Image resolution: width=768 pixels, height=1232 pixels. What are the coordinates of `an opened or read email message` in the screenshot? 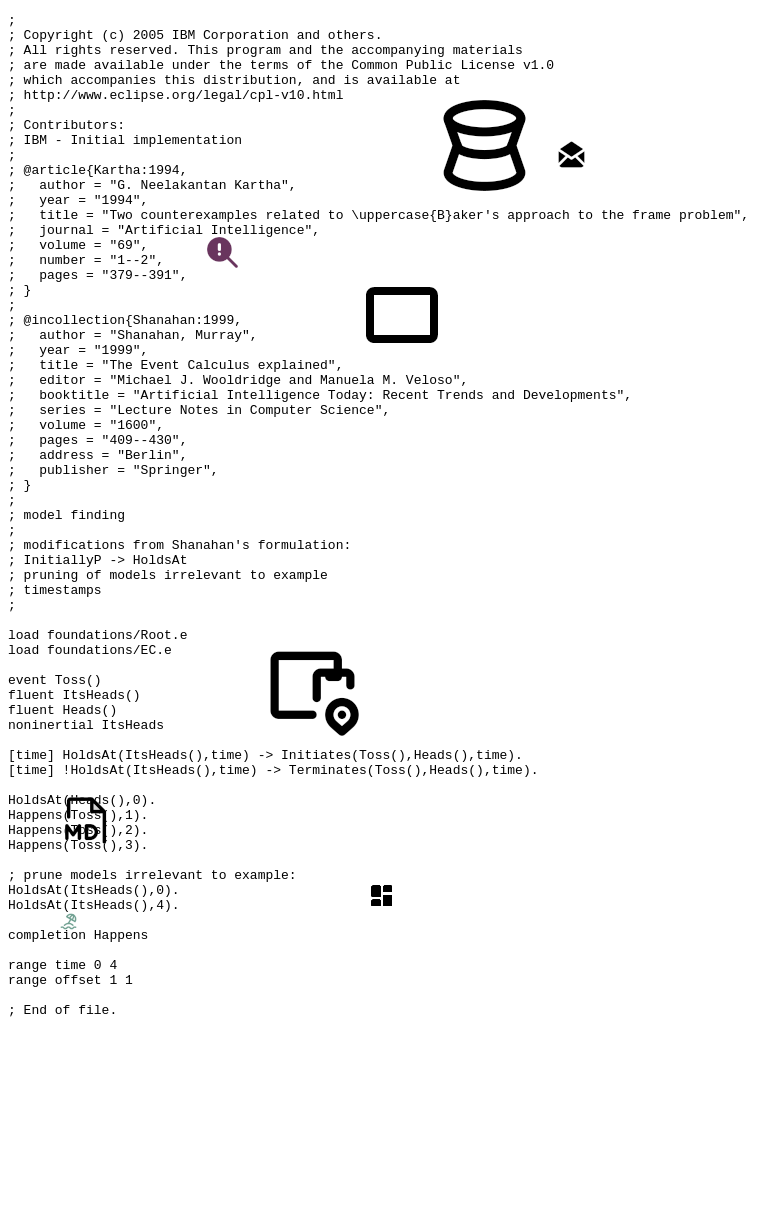 It's located at (571, 154).